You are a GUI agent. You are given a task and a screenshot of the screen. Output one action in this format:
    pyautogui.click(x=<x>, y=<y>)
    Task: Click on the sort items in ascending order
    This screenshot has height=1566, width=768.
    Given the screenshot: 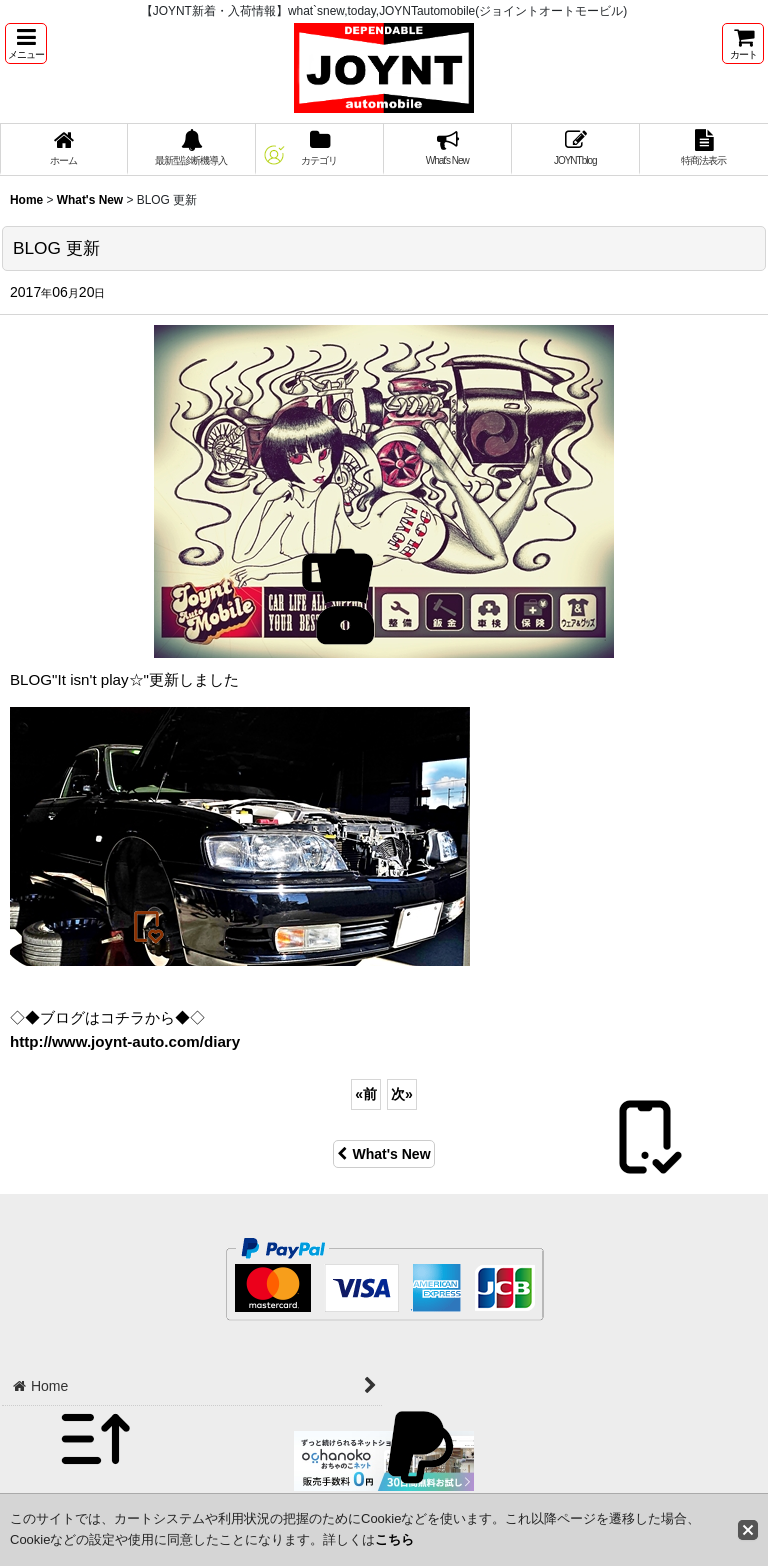 What is the action you would take?
    pyautogui.click(x=94, y=1439)
    